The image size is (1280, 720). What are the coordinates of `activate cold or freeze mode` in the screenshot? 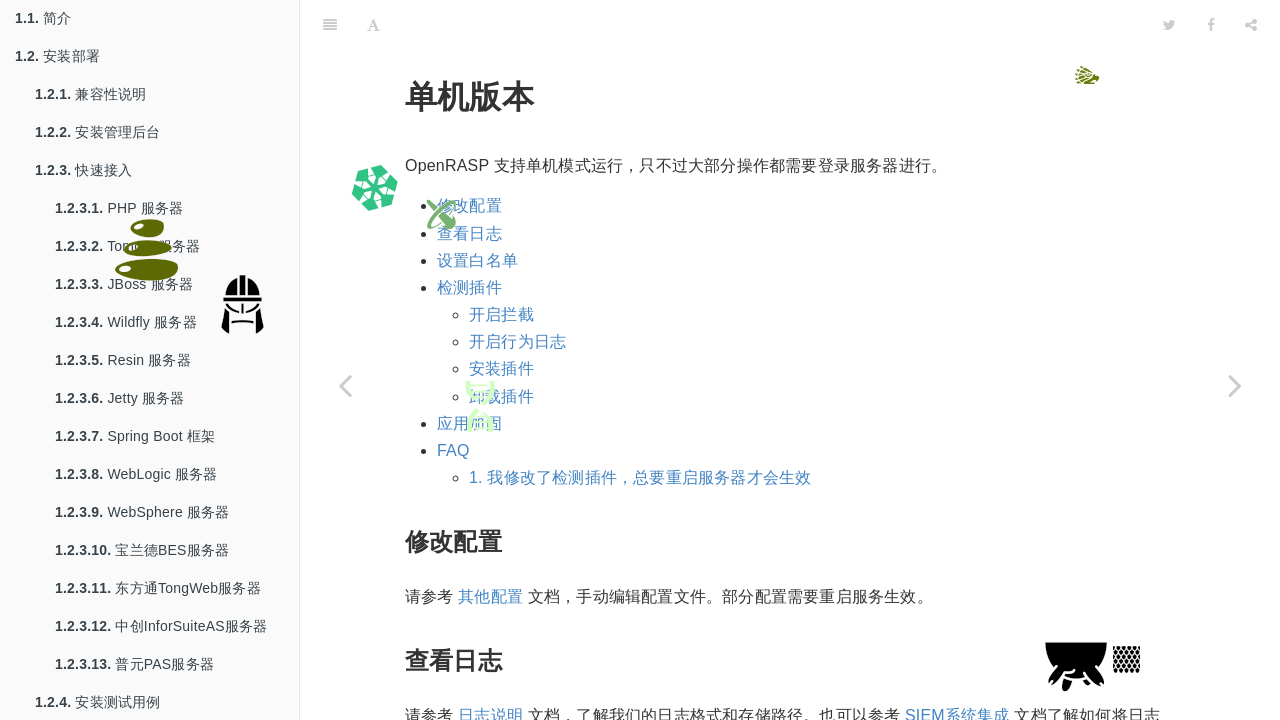 It's located at (375, 188).